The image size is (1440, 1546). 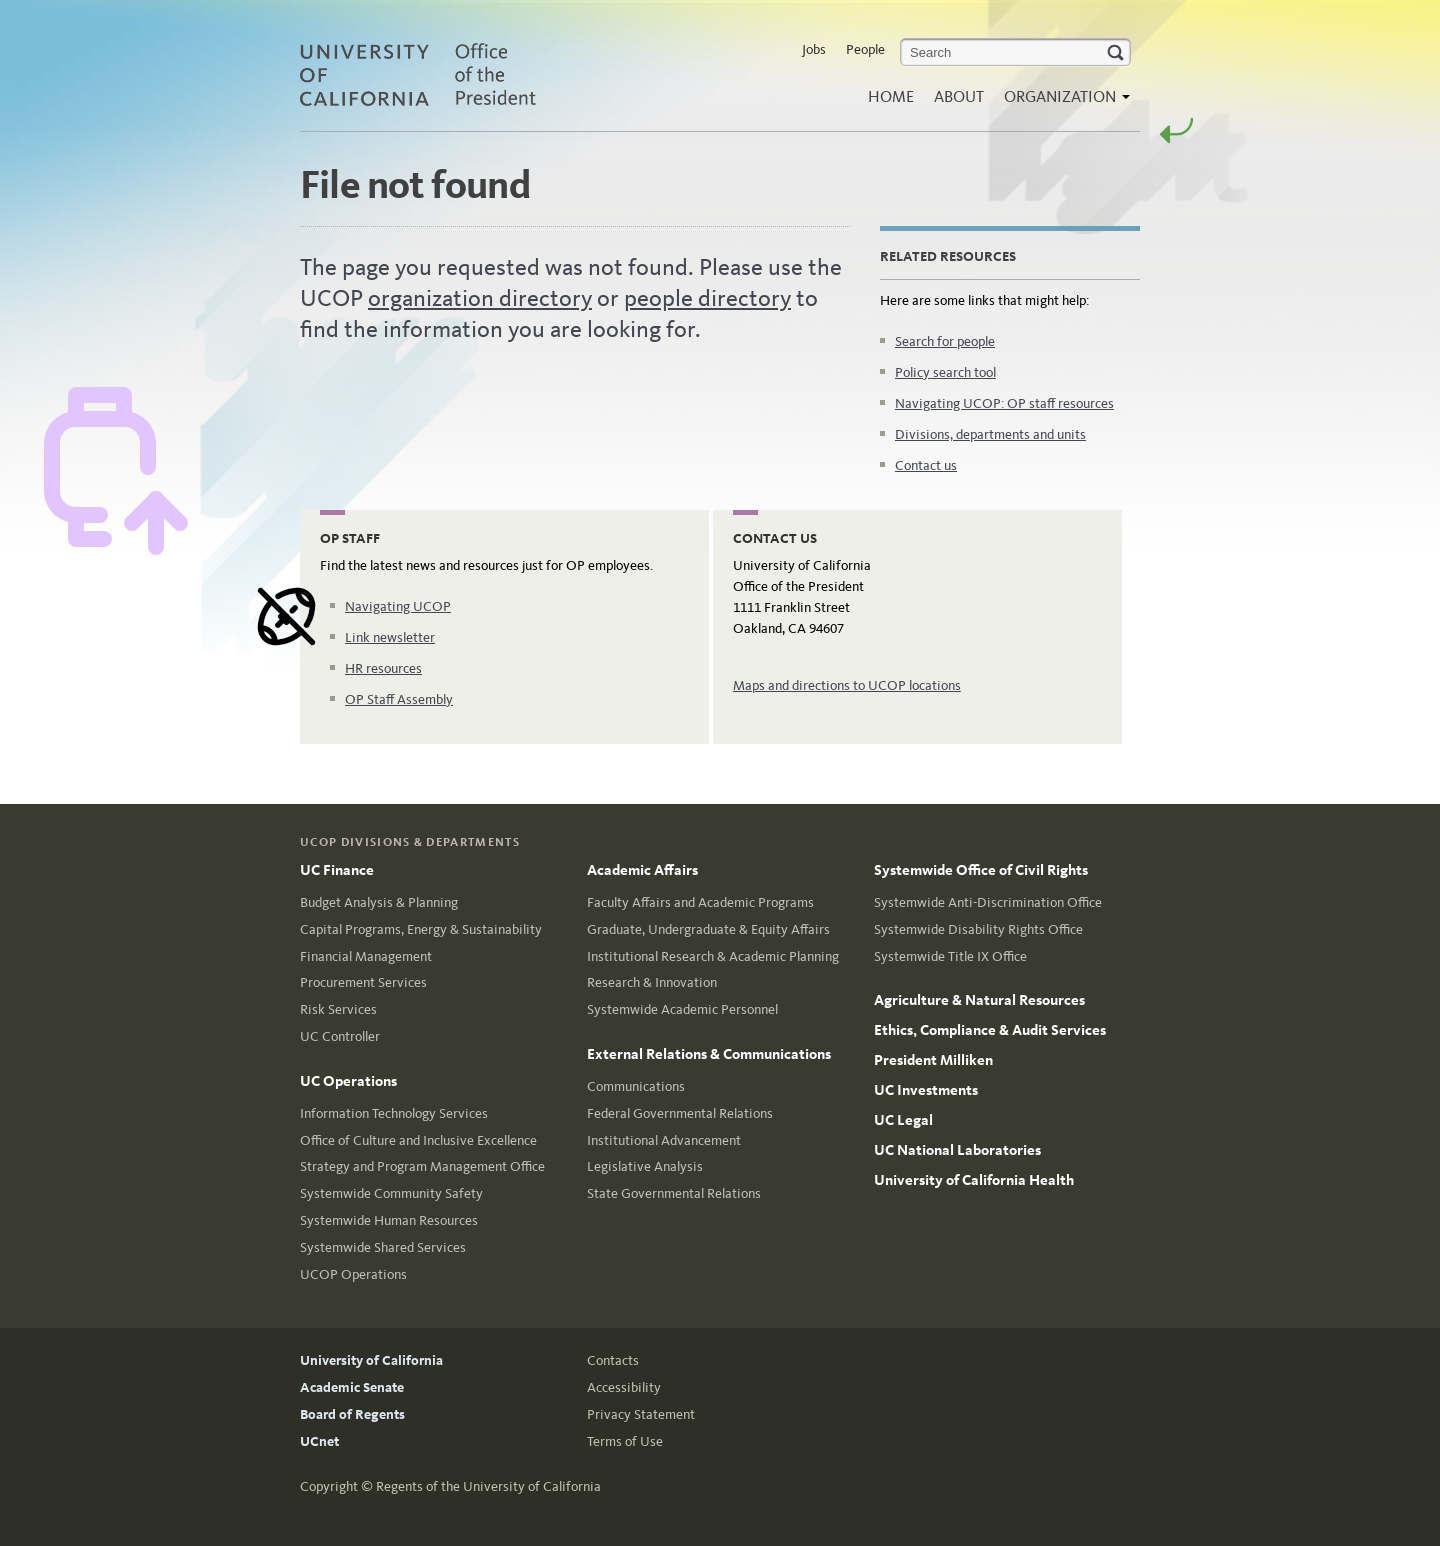 I want to click on reply to a message, so click(x=1176, y=130).